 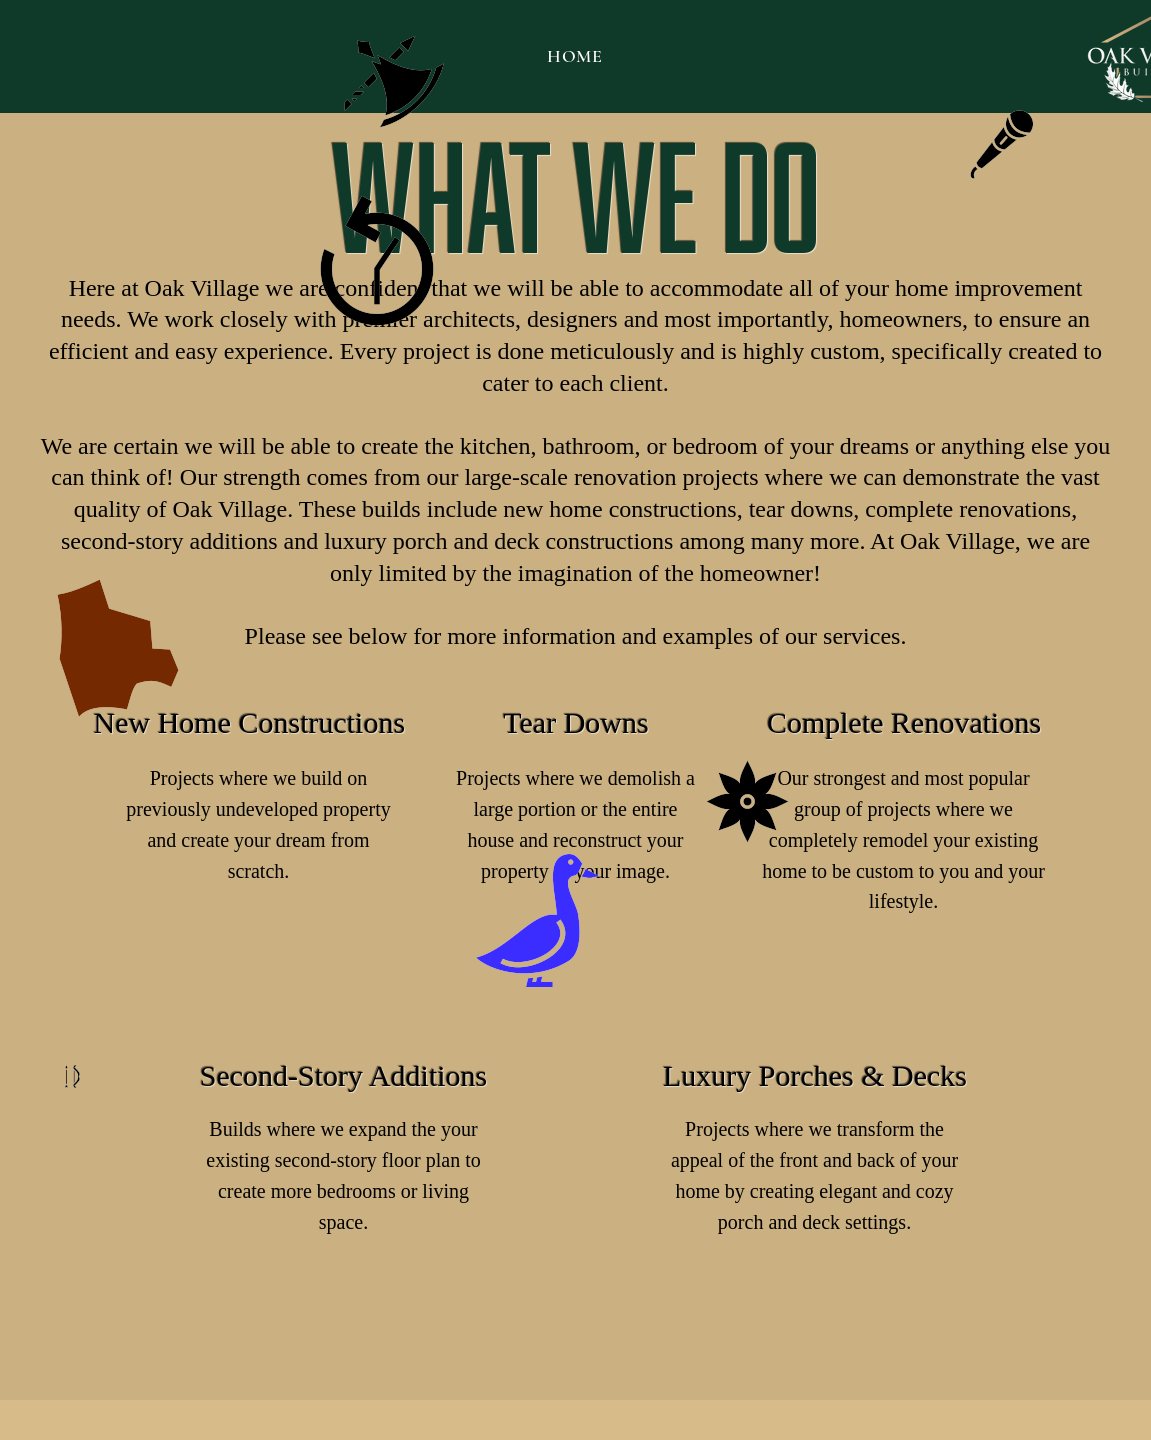 What do you see at coordinates (747, 801) in the screenshot?
I see `decorative badge or achievement icon` at bounding box center [747, 801].